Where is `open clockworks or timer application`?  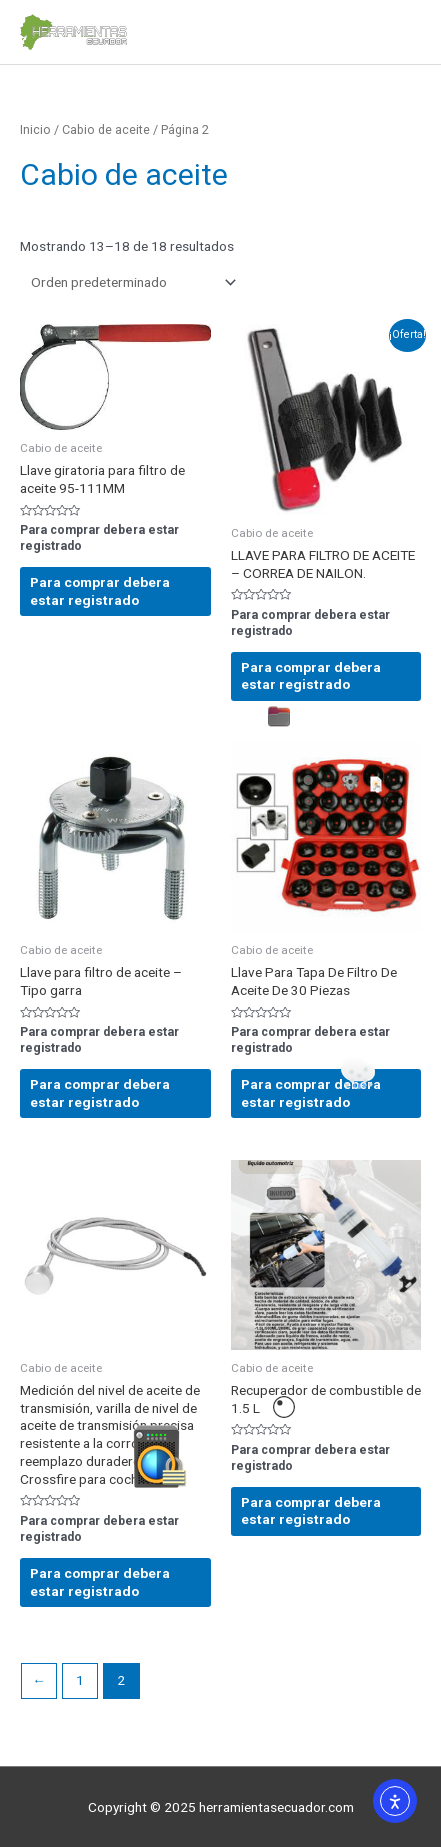 open clockworks or timer application is located at coordinates (284, 1407).